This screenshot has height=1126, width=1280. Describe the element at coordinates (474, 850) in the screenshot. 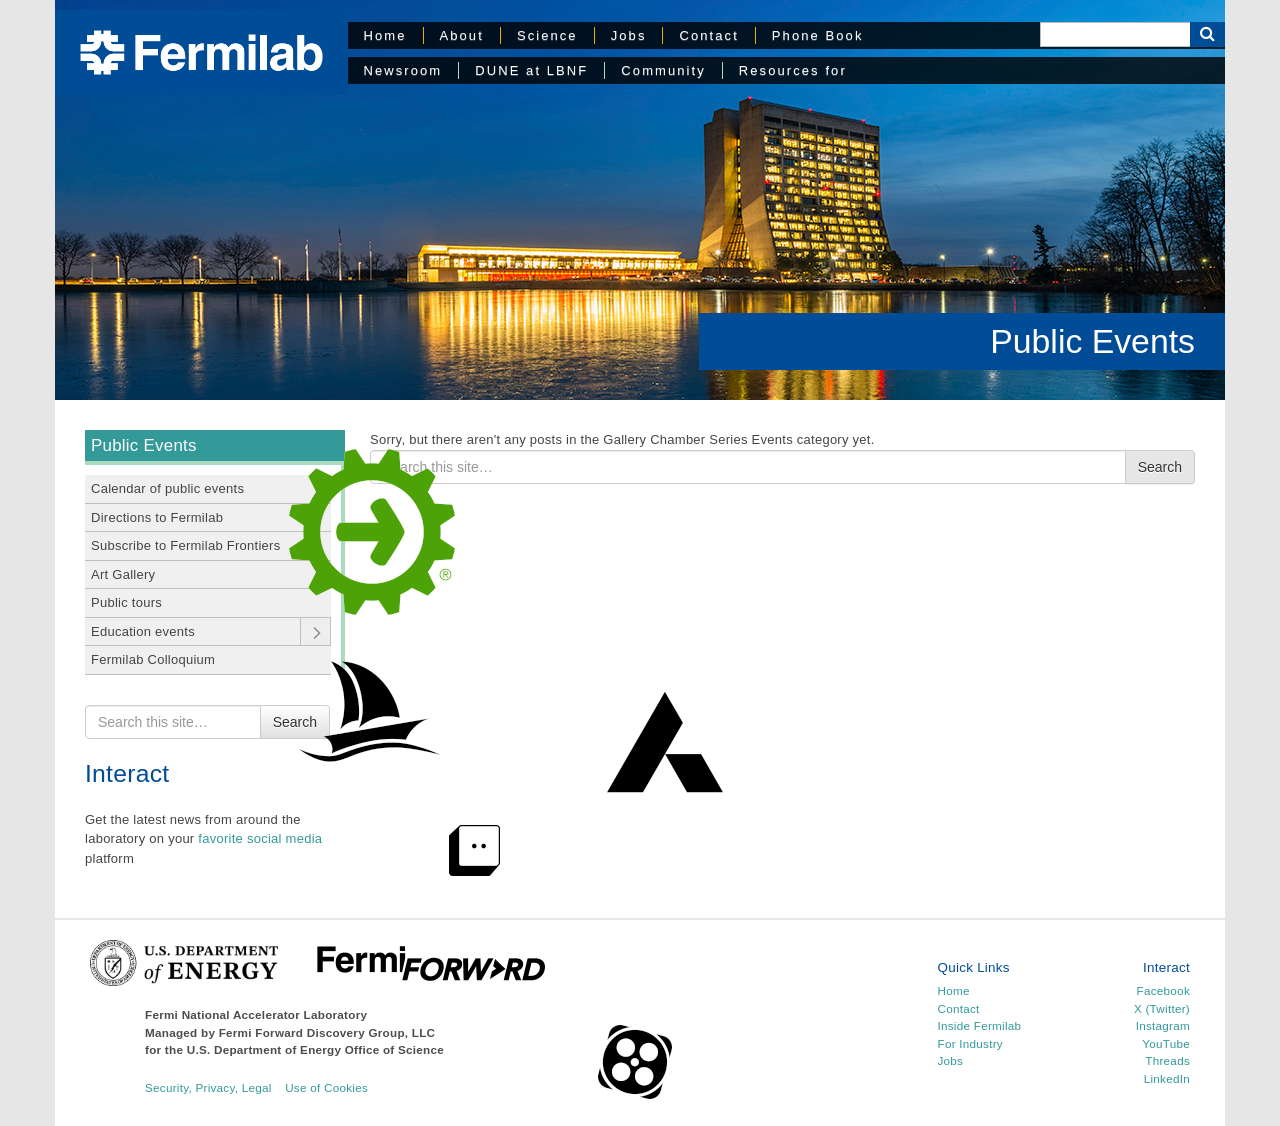

I see `BentoML platform logo` at that location.